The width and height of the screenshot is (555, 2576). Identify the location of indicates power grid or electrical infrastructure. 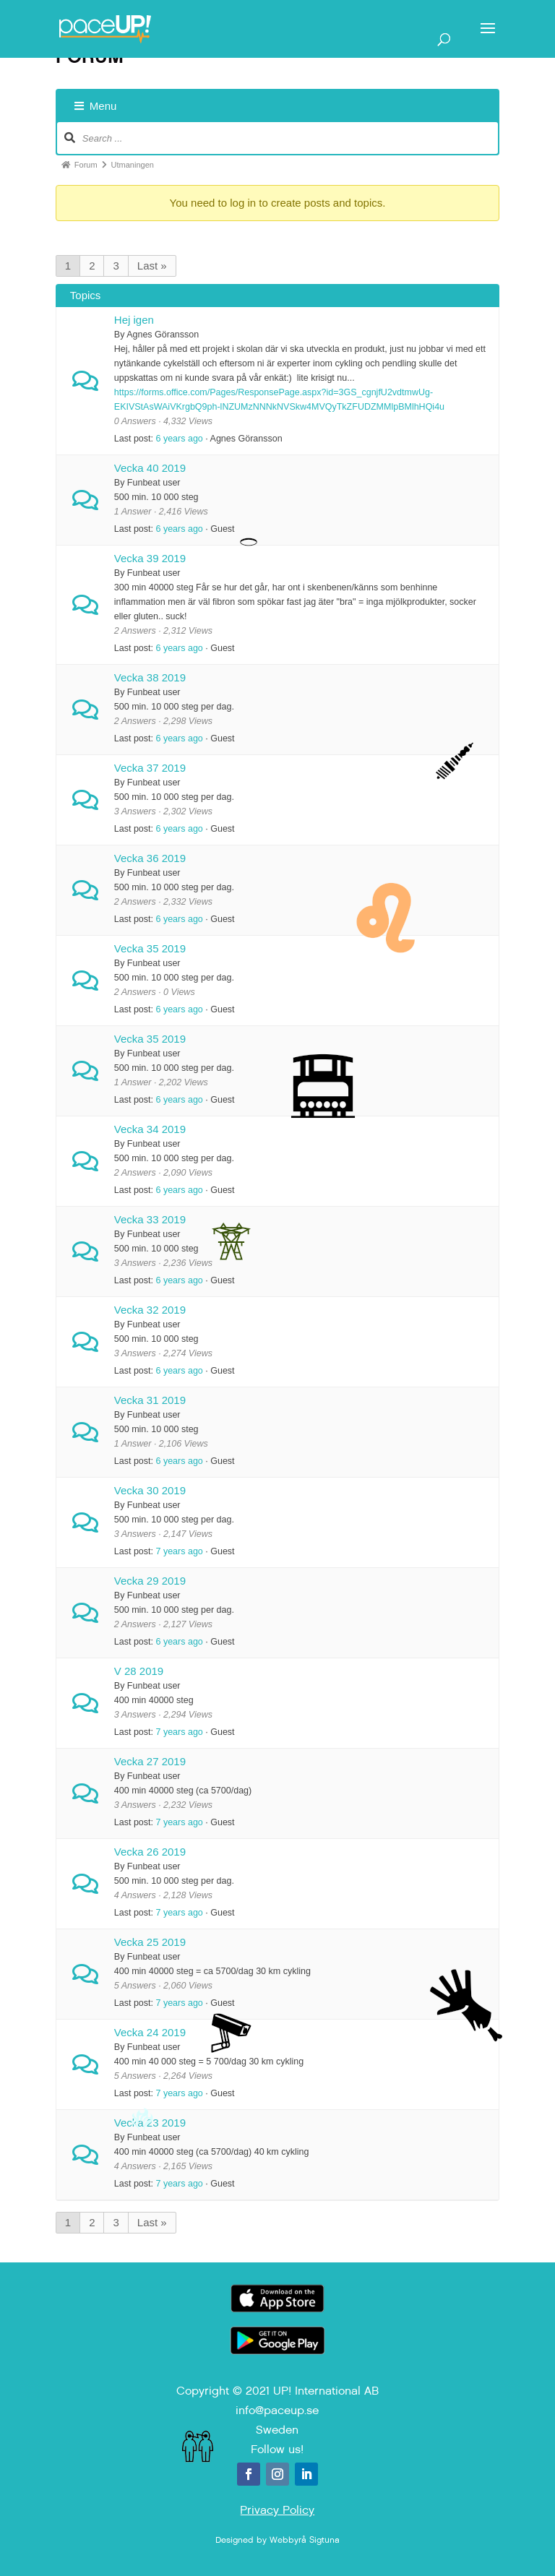
(231, 1242).